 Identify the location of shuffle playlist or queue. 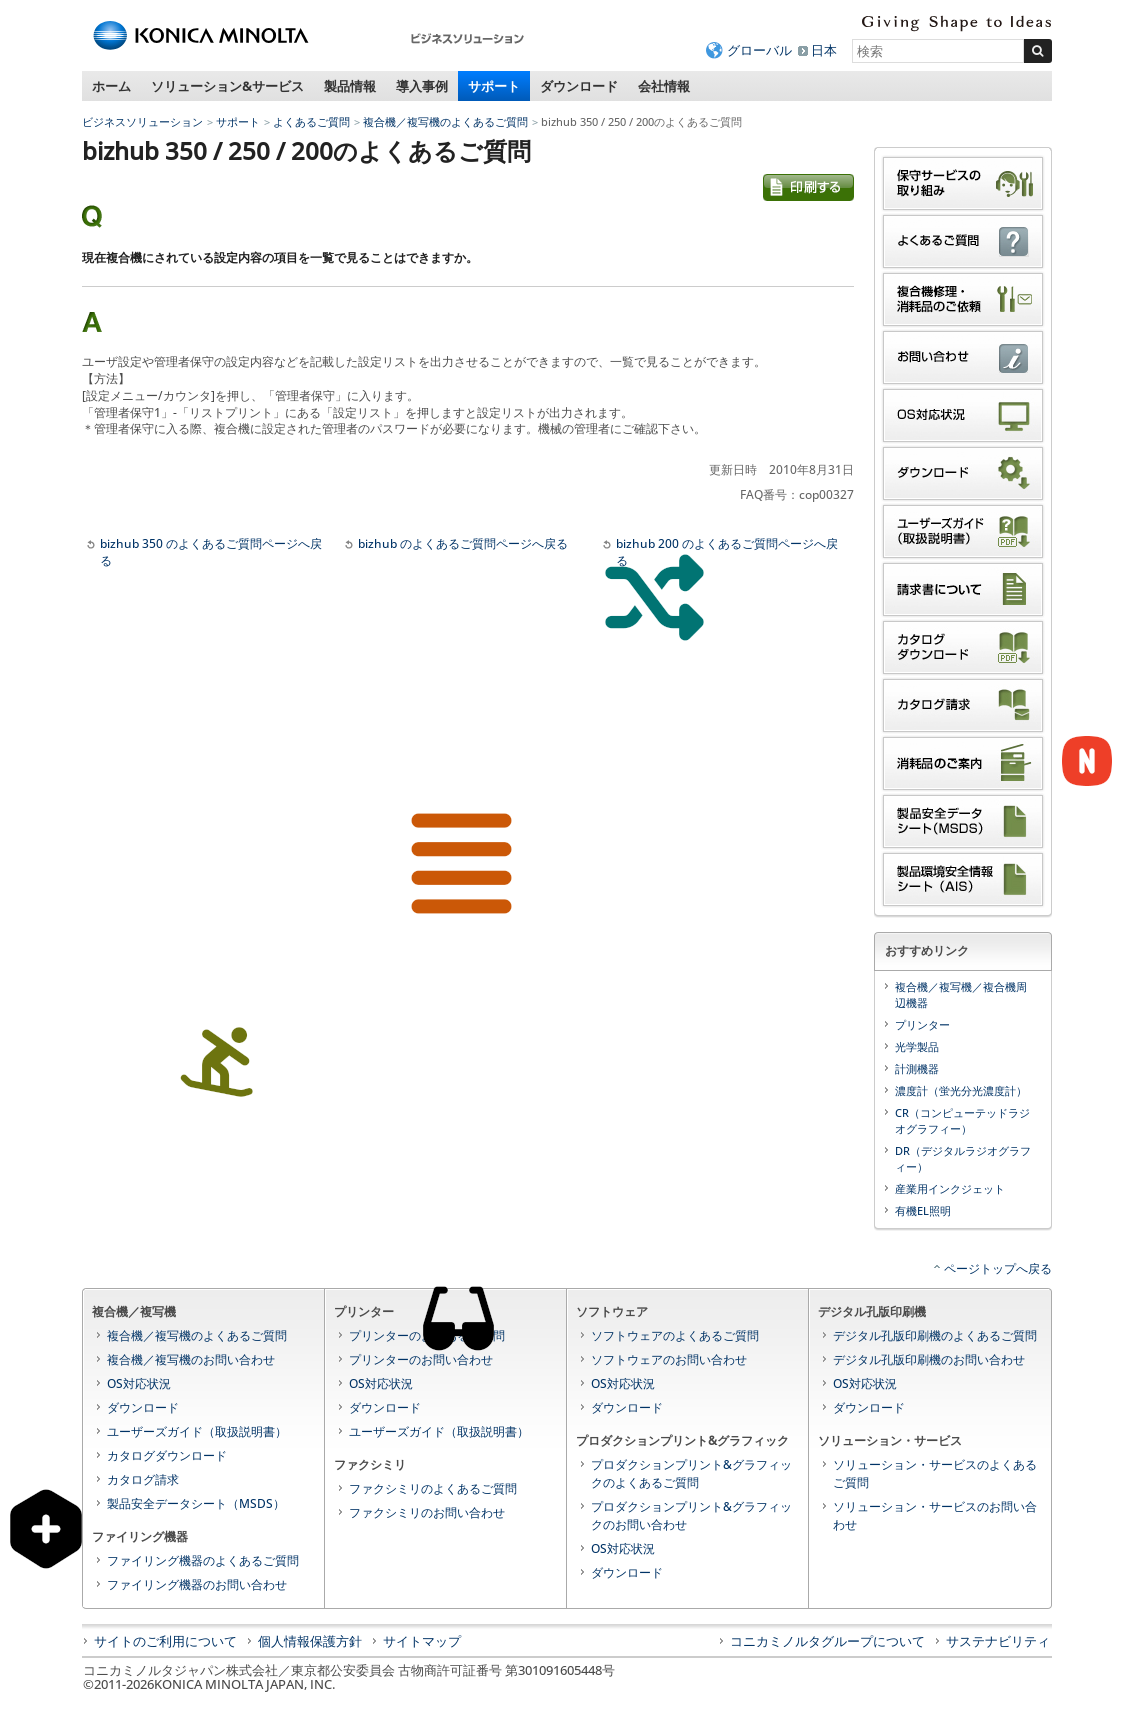
(654, 597).